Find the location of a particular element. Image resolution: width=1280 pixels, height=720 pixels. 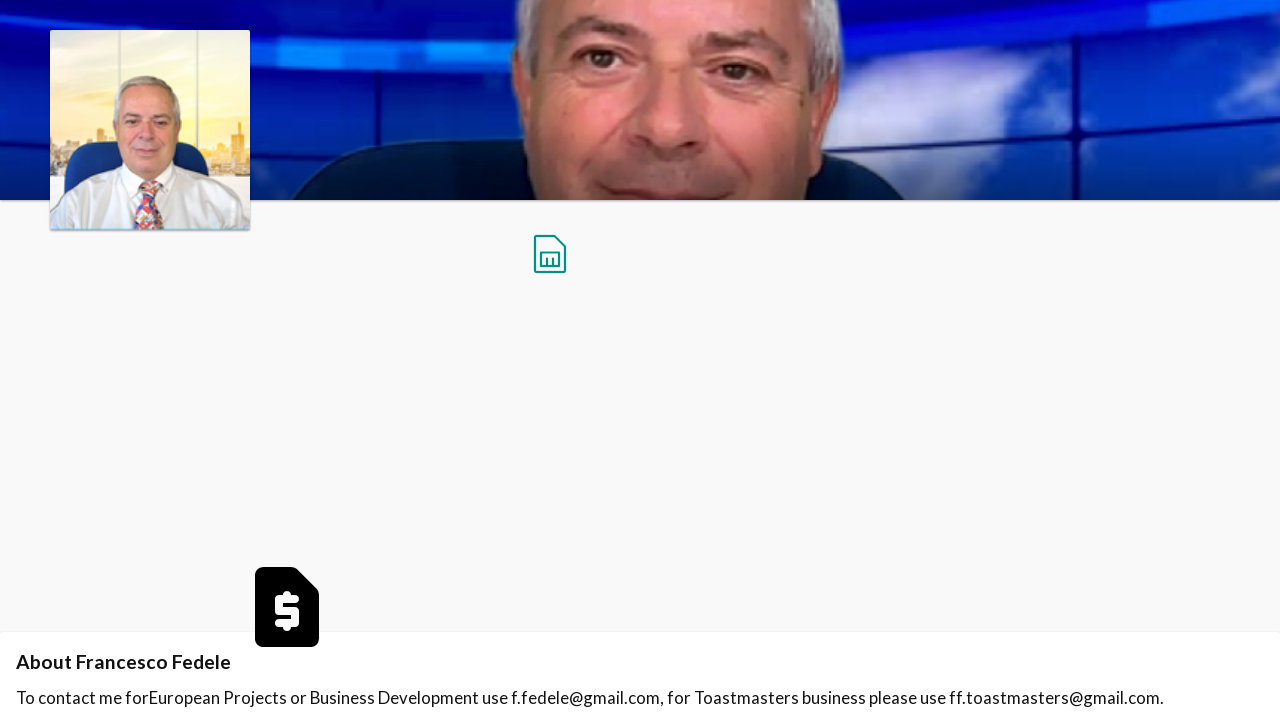

manage sim card settings is located at coordinates (550, 254).